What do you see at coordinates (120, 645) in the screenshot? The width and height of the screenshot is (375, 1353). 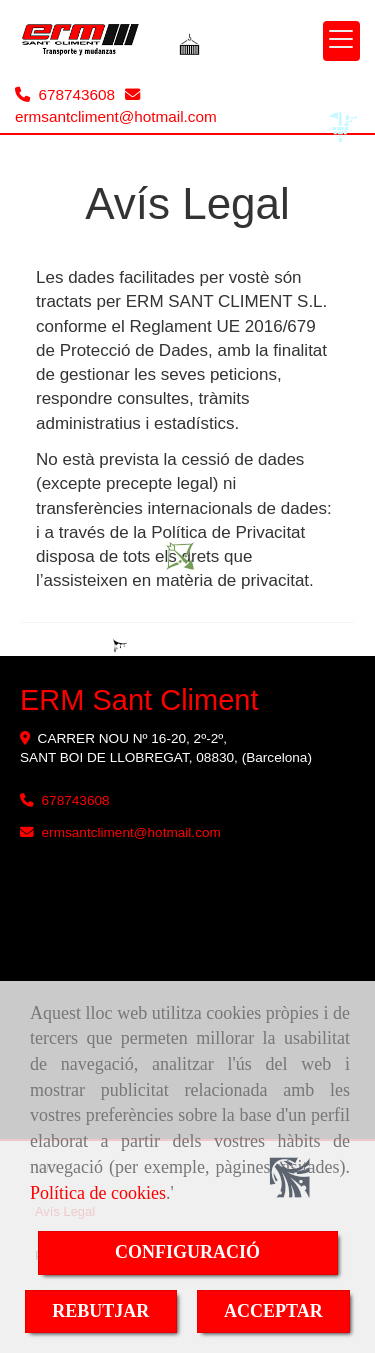 I see `indicates bleeding or wound status effect in a game` at bounding box center [120, 645].